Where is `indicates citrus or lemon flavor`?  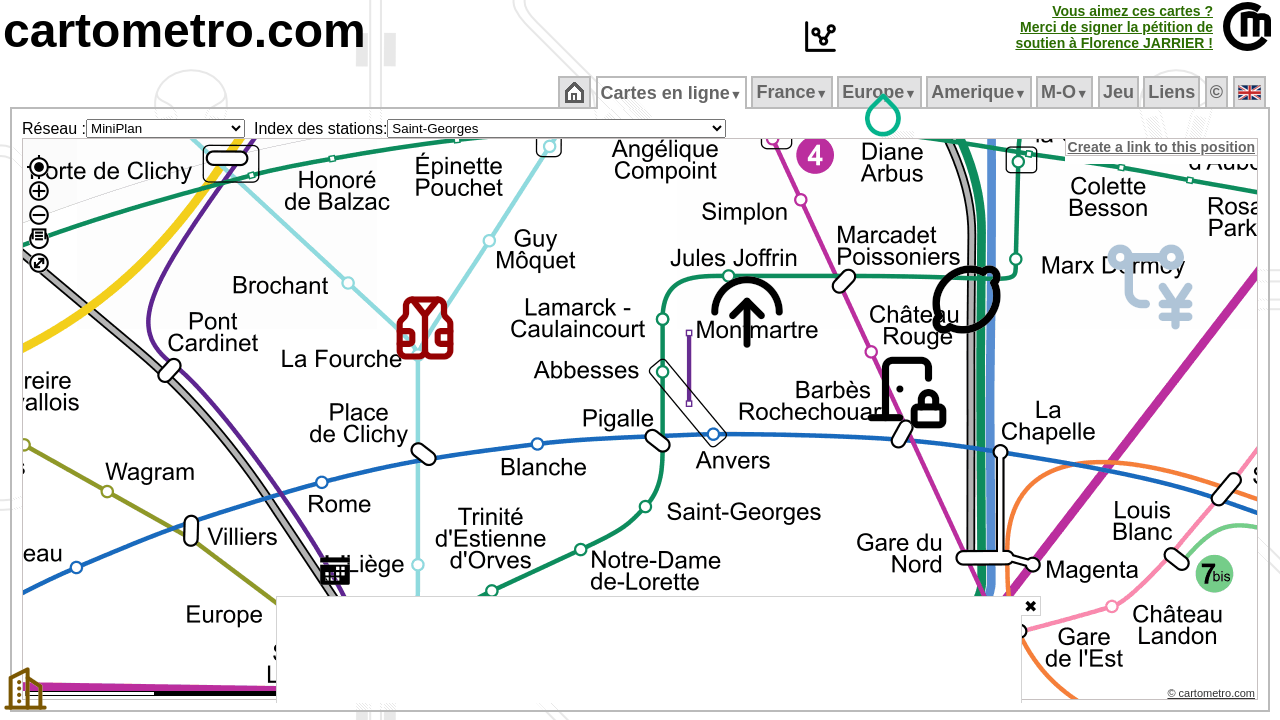
indicates citrus or lemon flavor is located at coordinates (966, 299).